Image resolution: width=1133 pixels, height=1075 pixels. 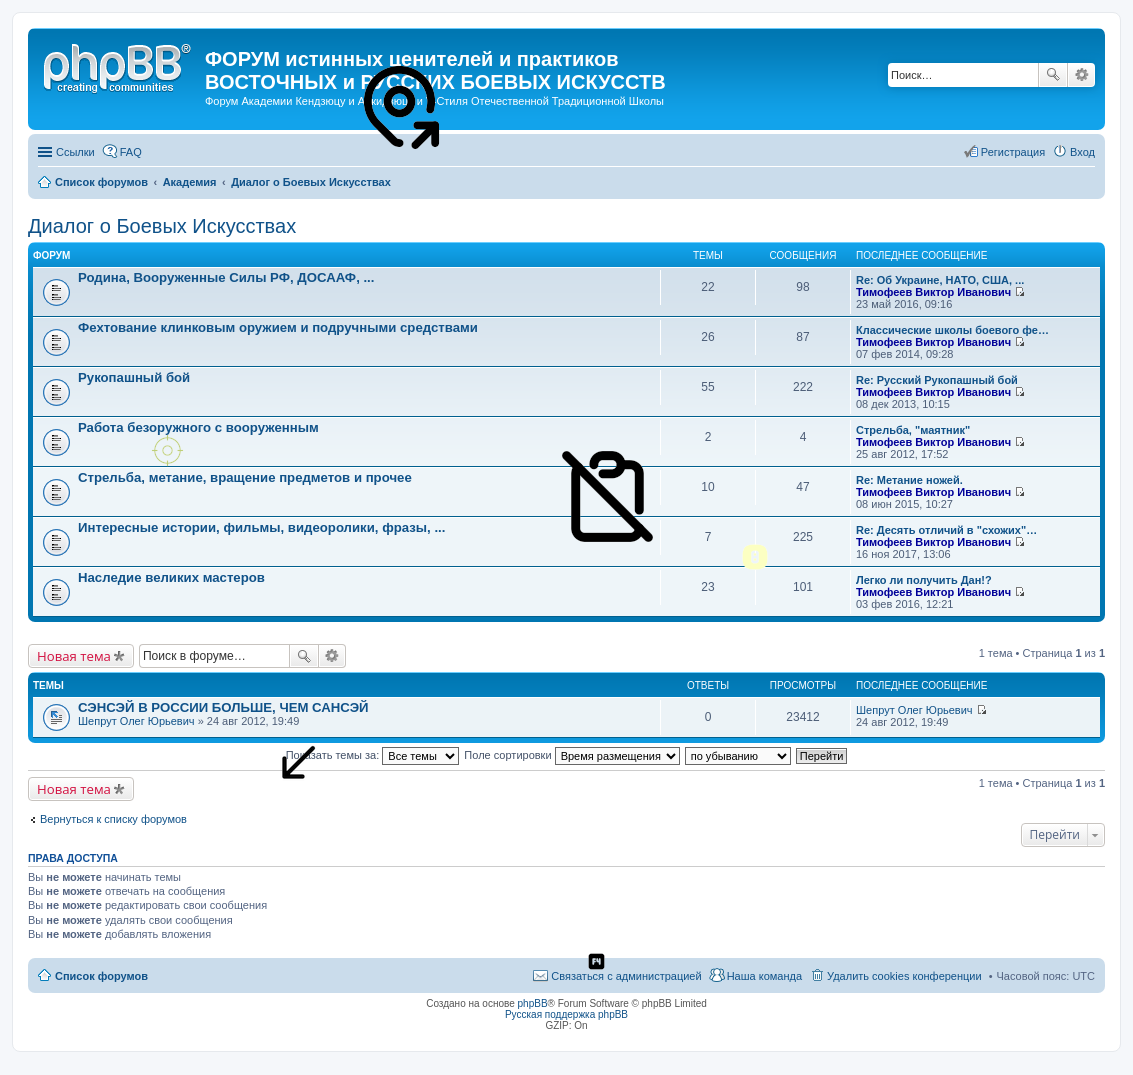 I want to click on navigate or move southwest on a map, so click(x=298, y=763).